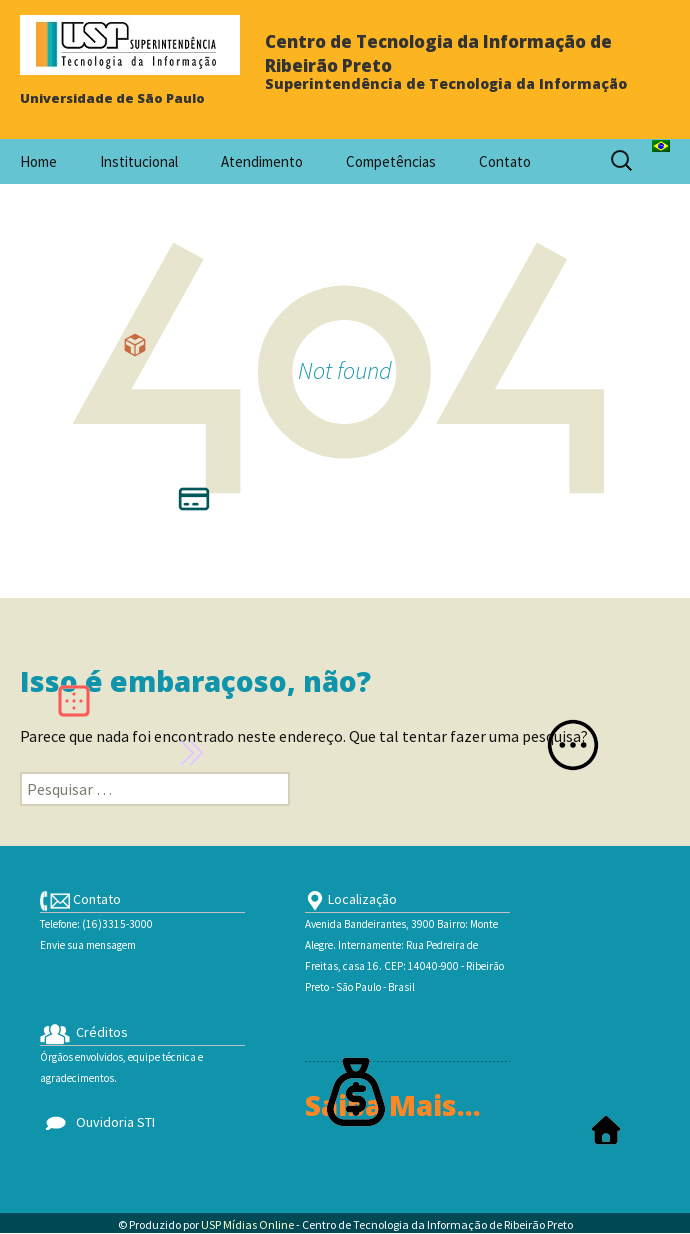  Describe the element at coordinates (573, 745) in the screenshot. I see `open more options menu` at that location.